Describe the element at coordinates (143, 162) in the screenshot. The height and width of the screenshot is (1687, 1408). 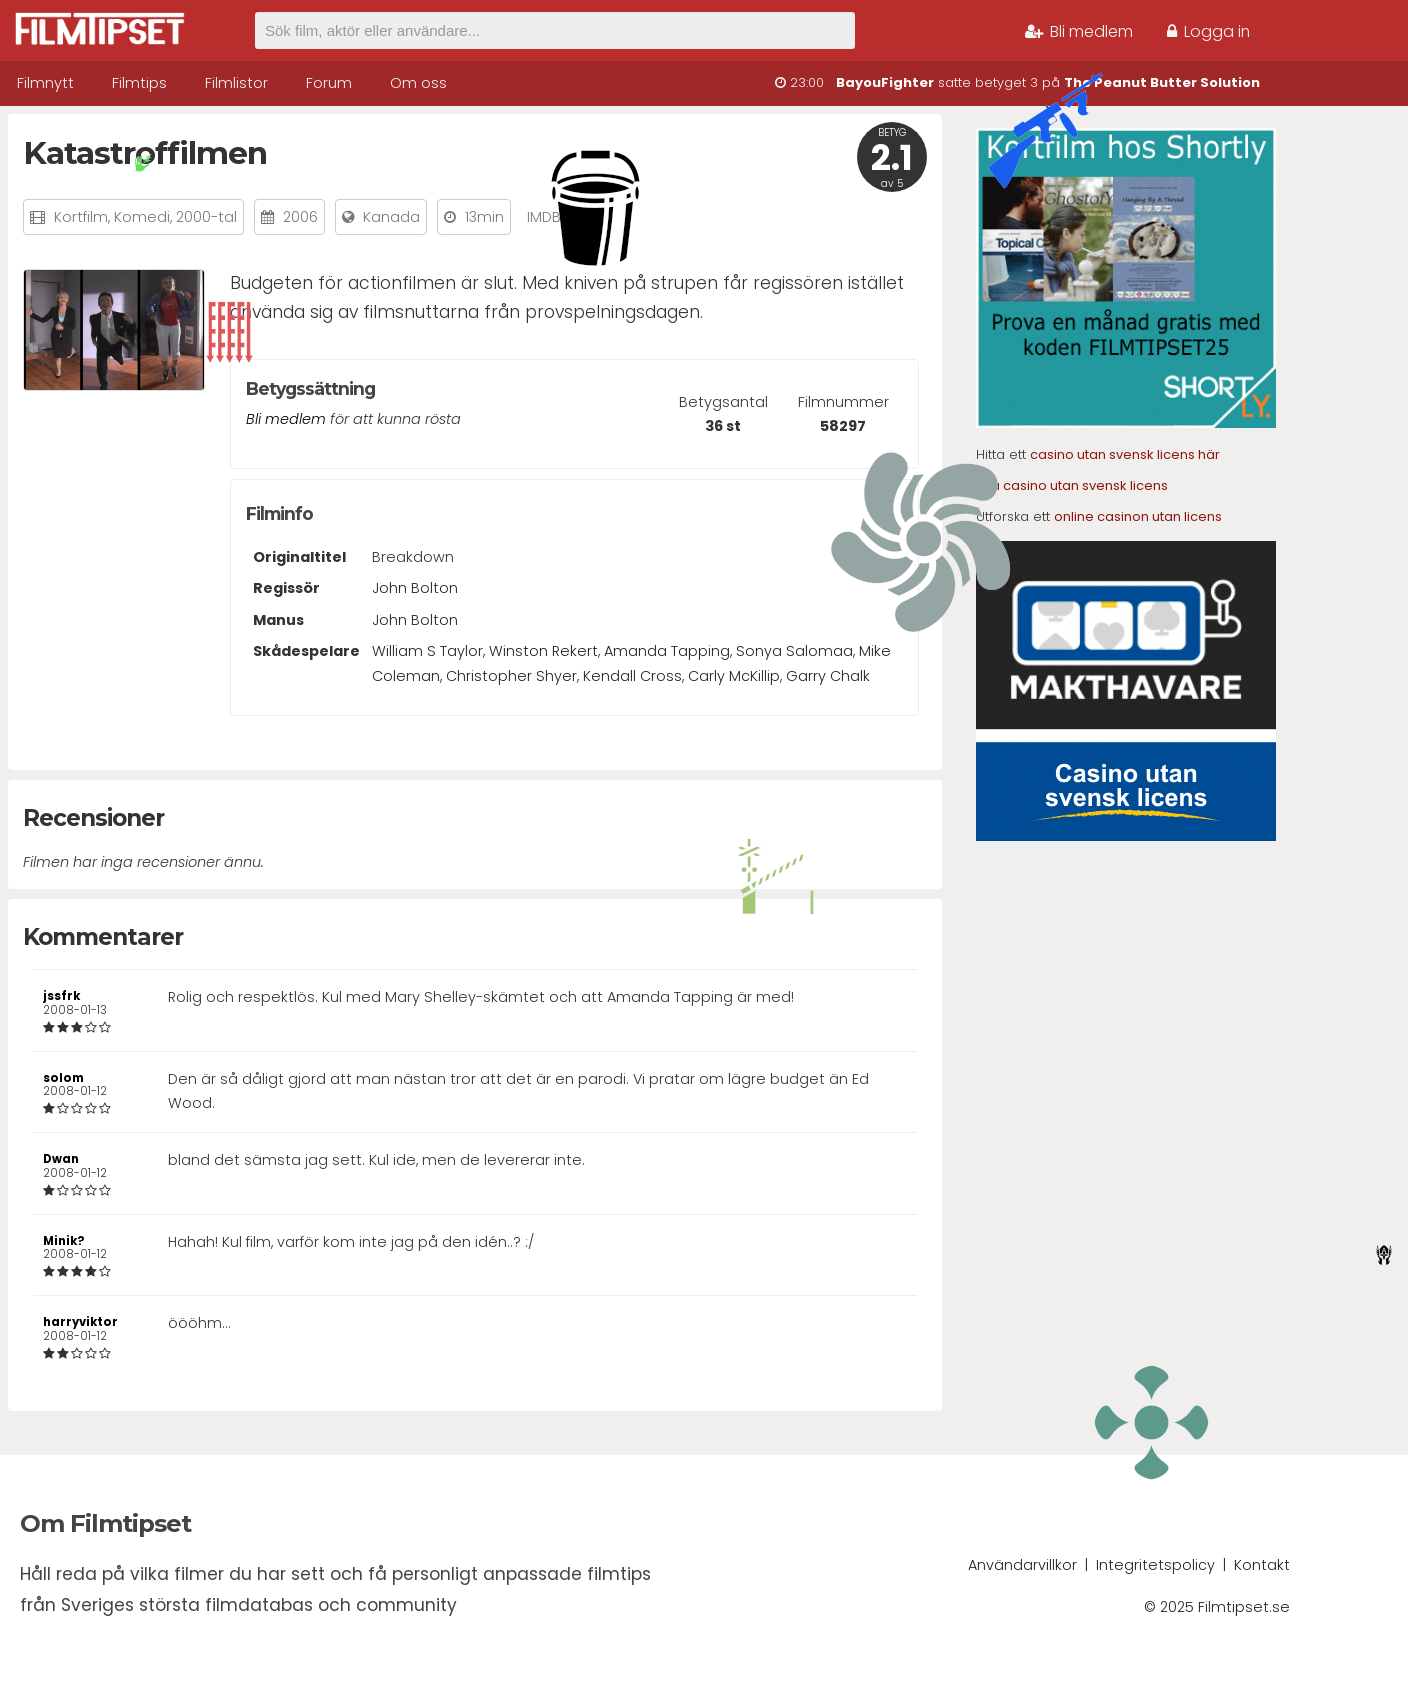
I see `cast a lightning spell` at that location.